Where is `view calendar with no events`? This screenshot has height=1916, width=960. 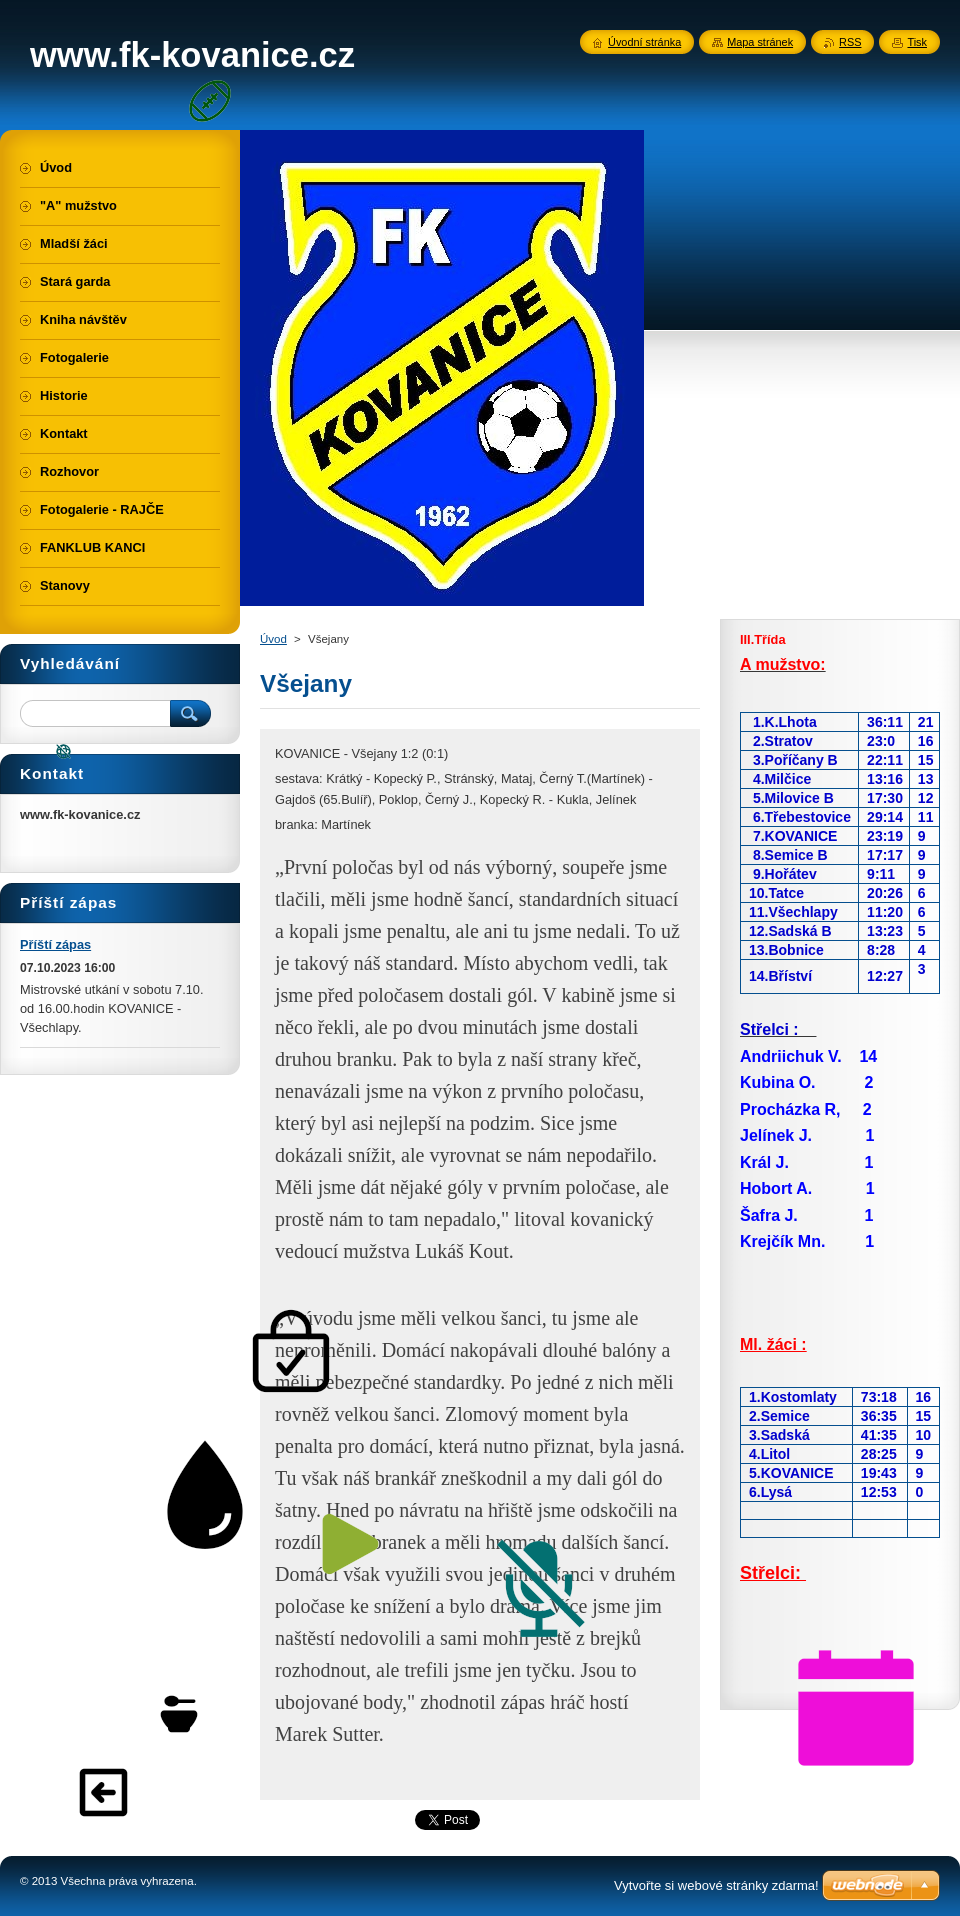 view calendar with no events is located at coordinates (856, 1708).